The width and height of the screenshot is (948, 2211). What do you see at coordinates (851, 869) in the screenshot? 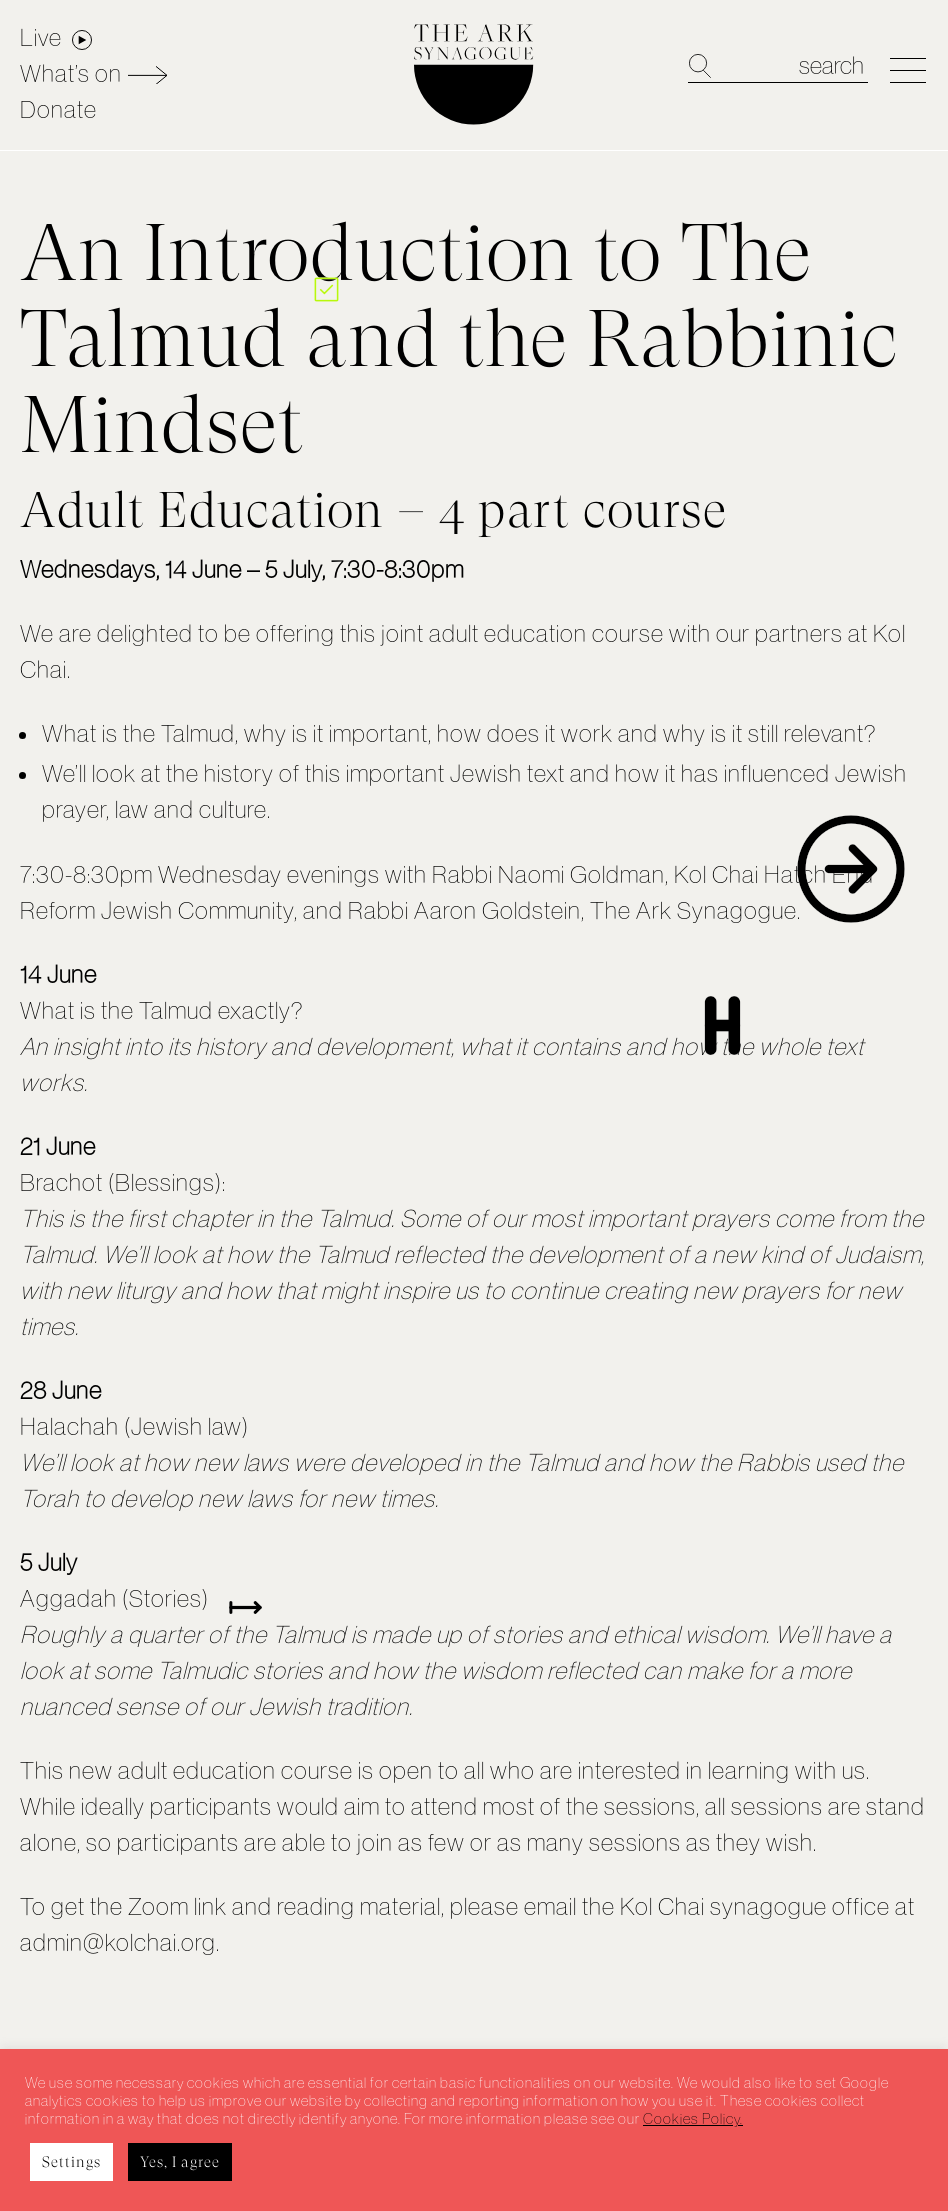
I see `proceed to the next step` at bounding box center [851, 869].